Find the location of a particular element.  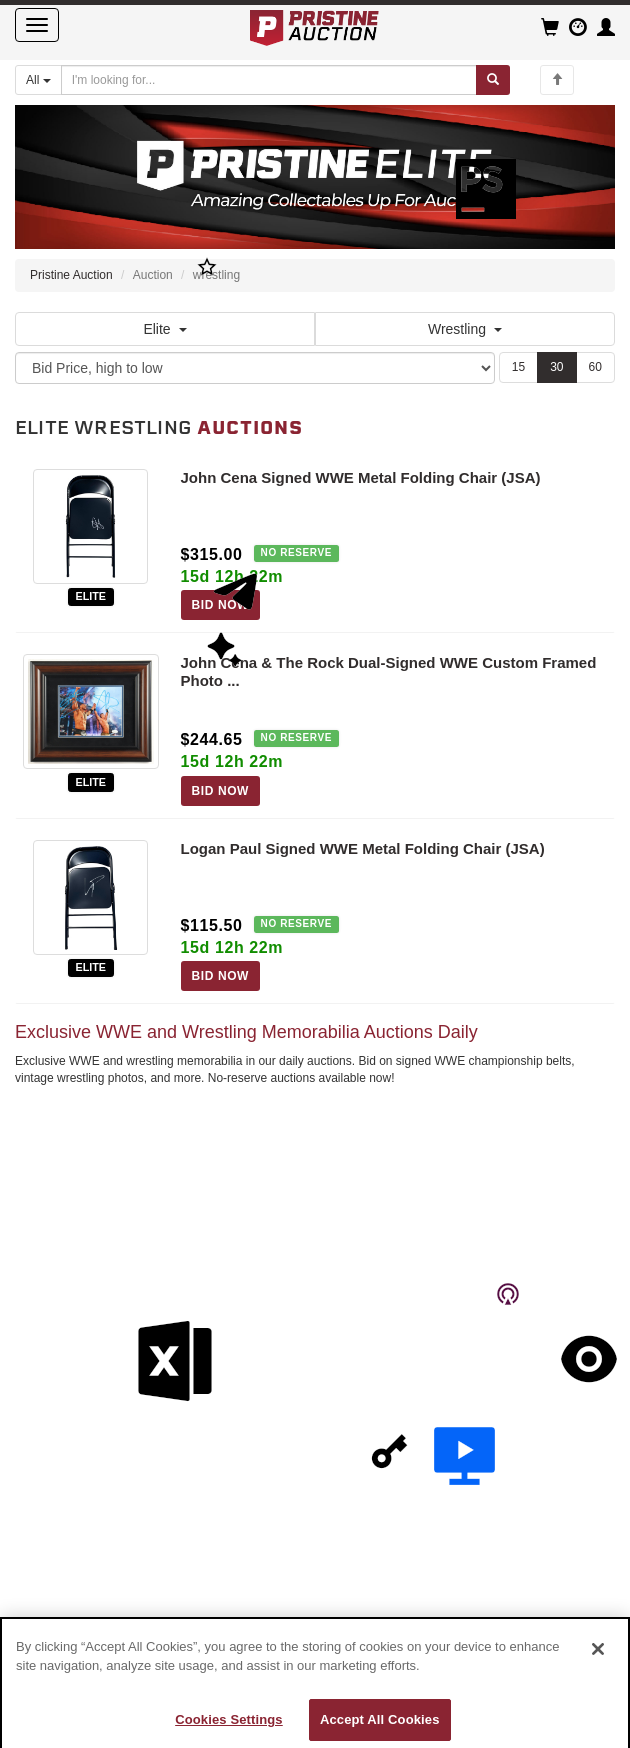

open Google Bard AI assistant is located at coordinates (224, 649).